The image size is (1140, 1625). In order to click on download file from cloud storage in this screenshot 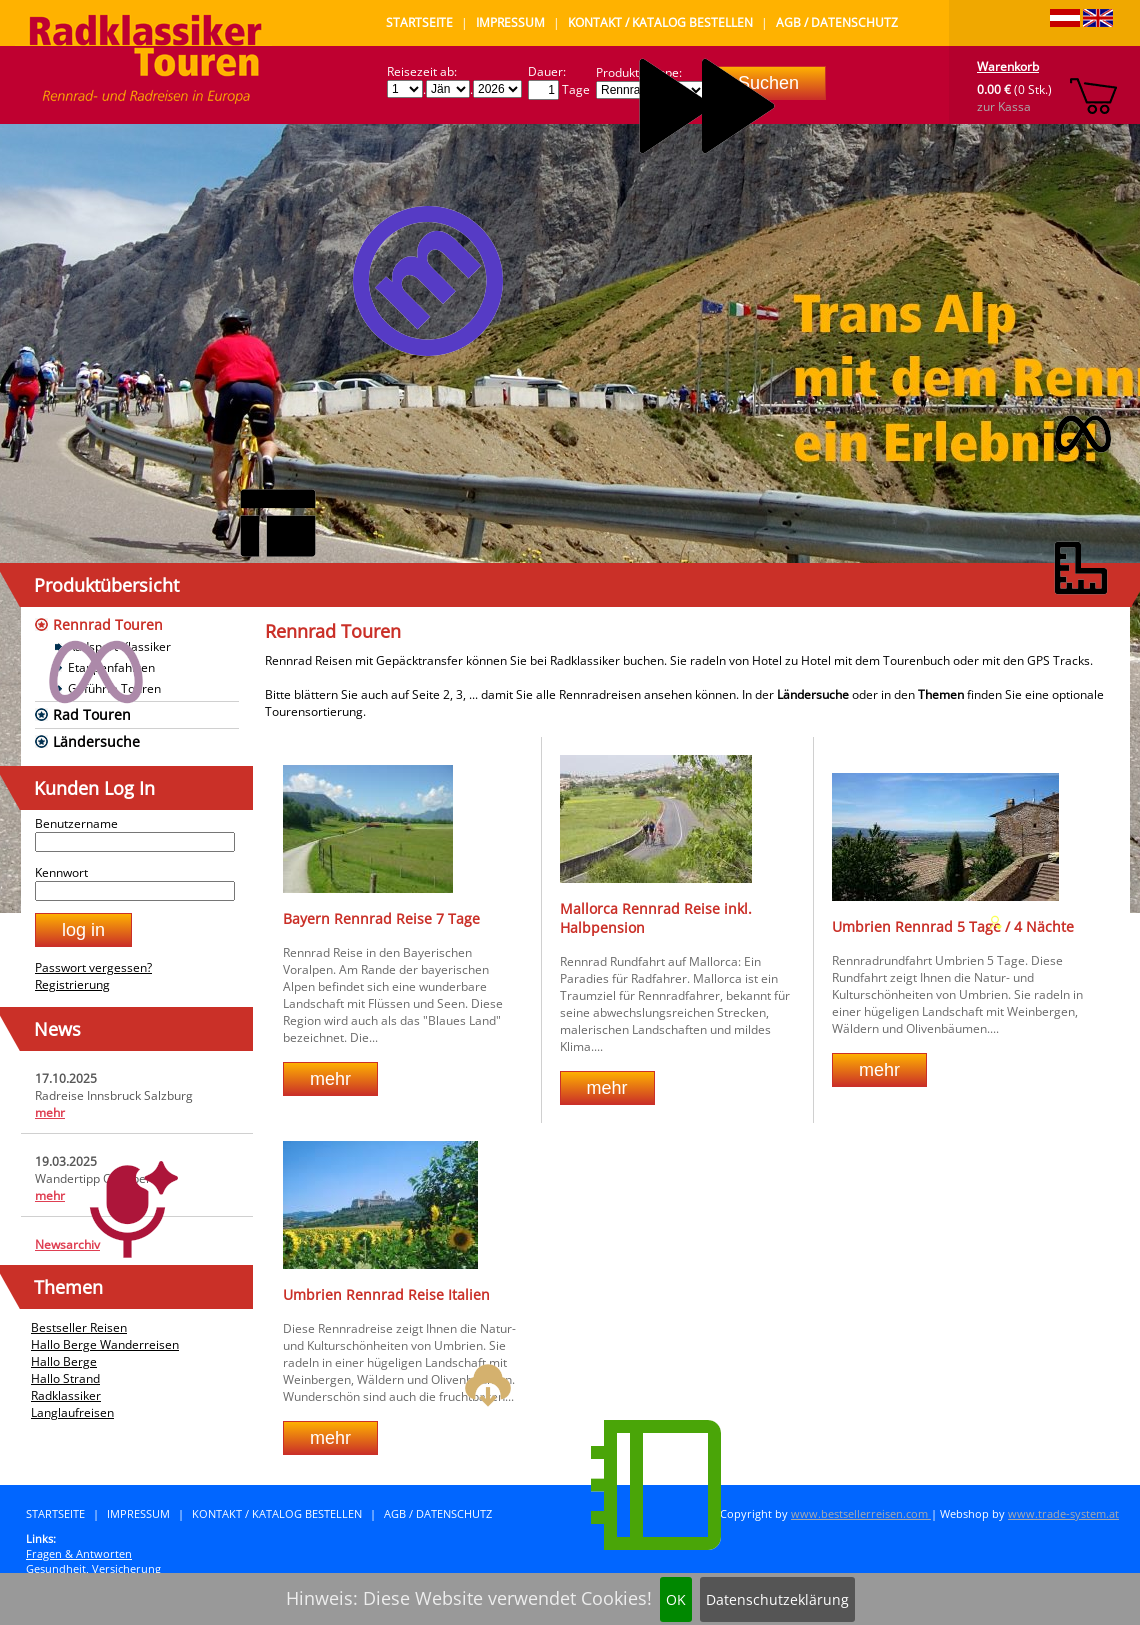, I will do `click(488, 1385)`.